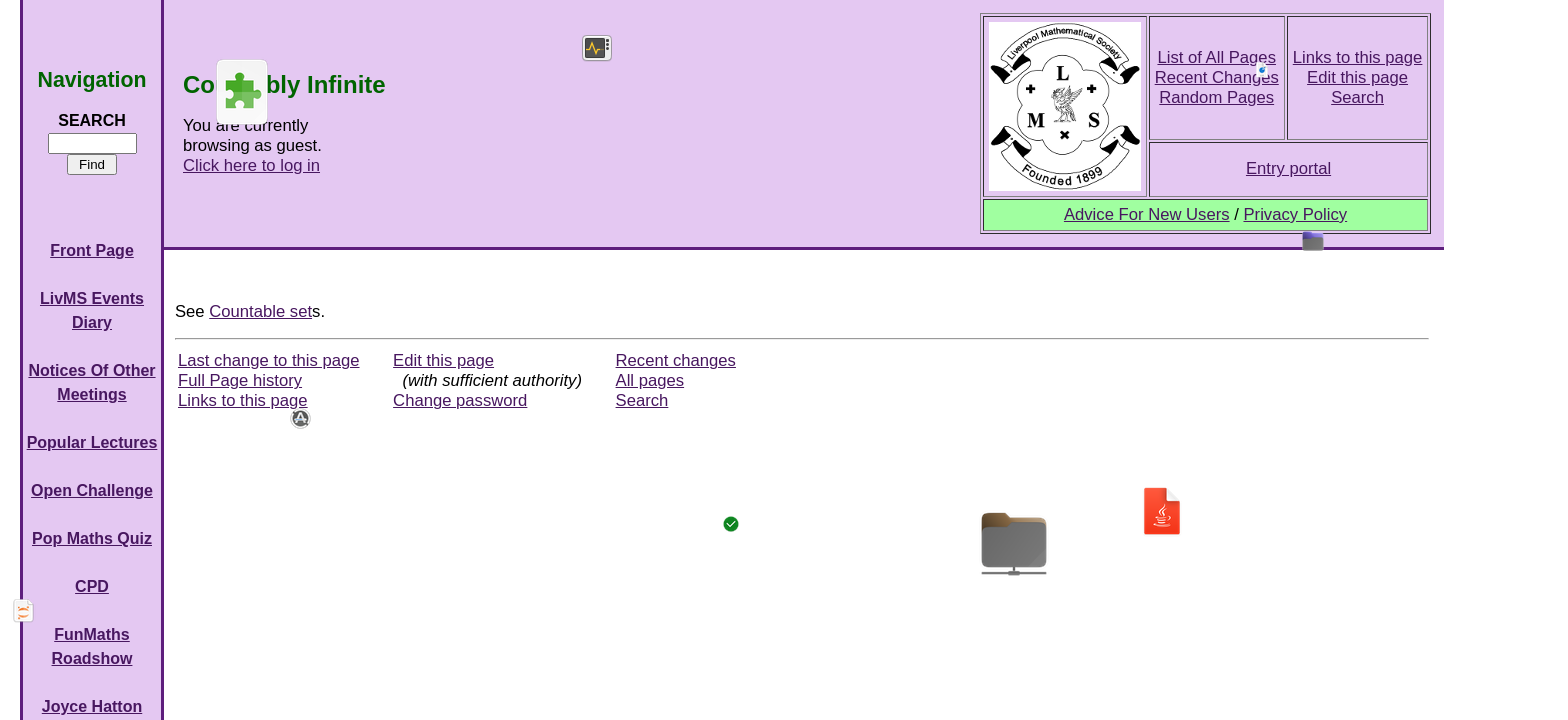  I want to click on open system monitor to view CPU and memory usage, so click(597, 48).